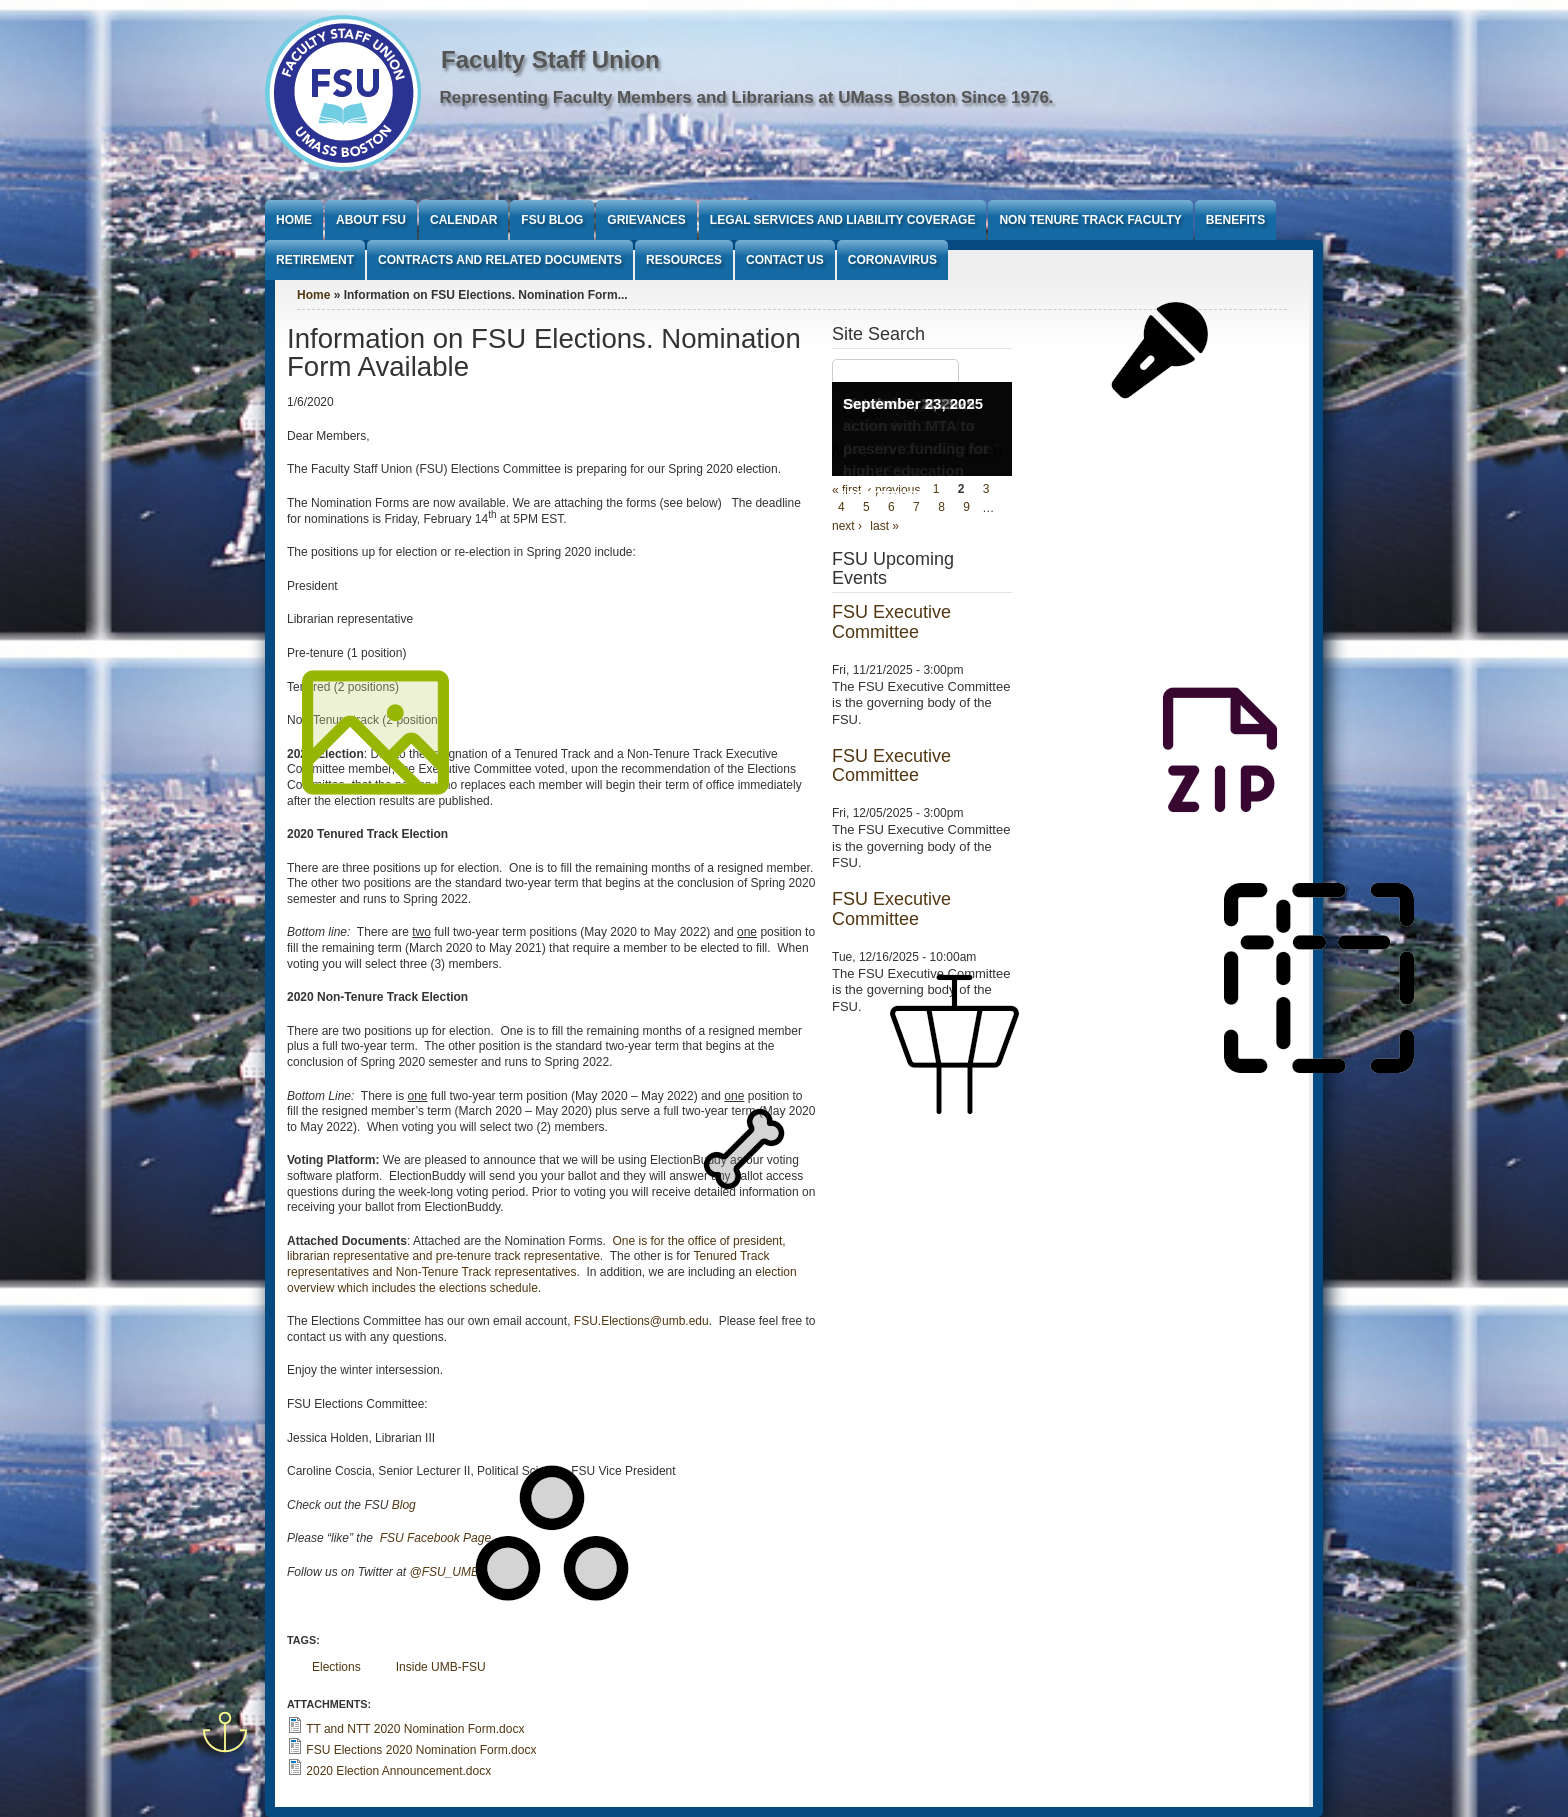 This screenshot has width=1568, height=1817. Describe the element at coordinates (1220, 755) in the screenshot. I see `compress files into a zip archive` at that location.